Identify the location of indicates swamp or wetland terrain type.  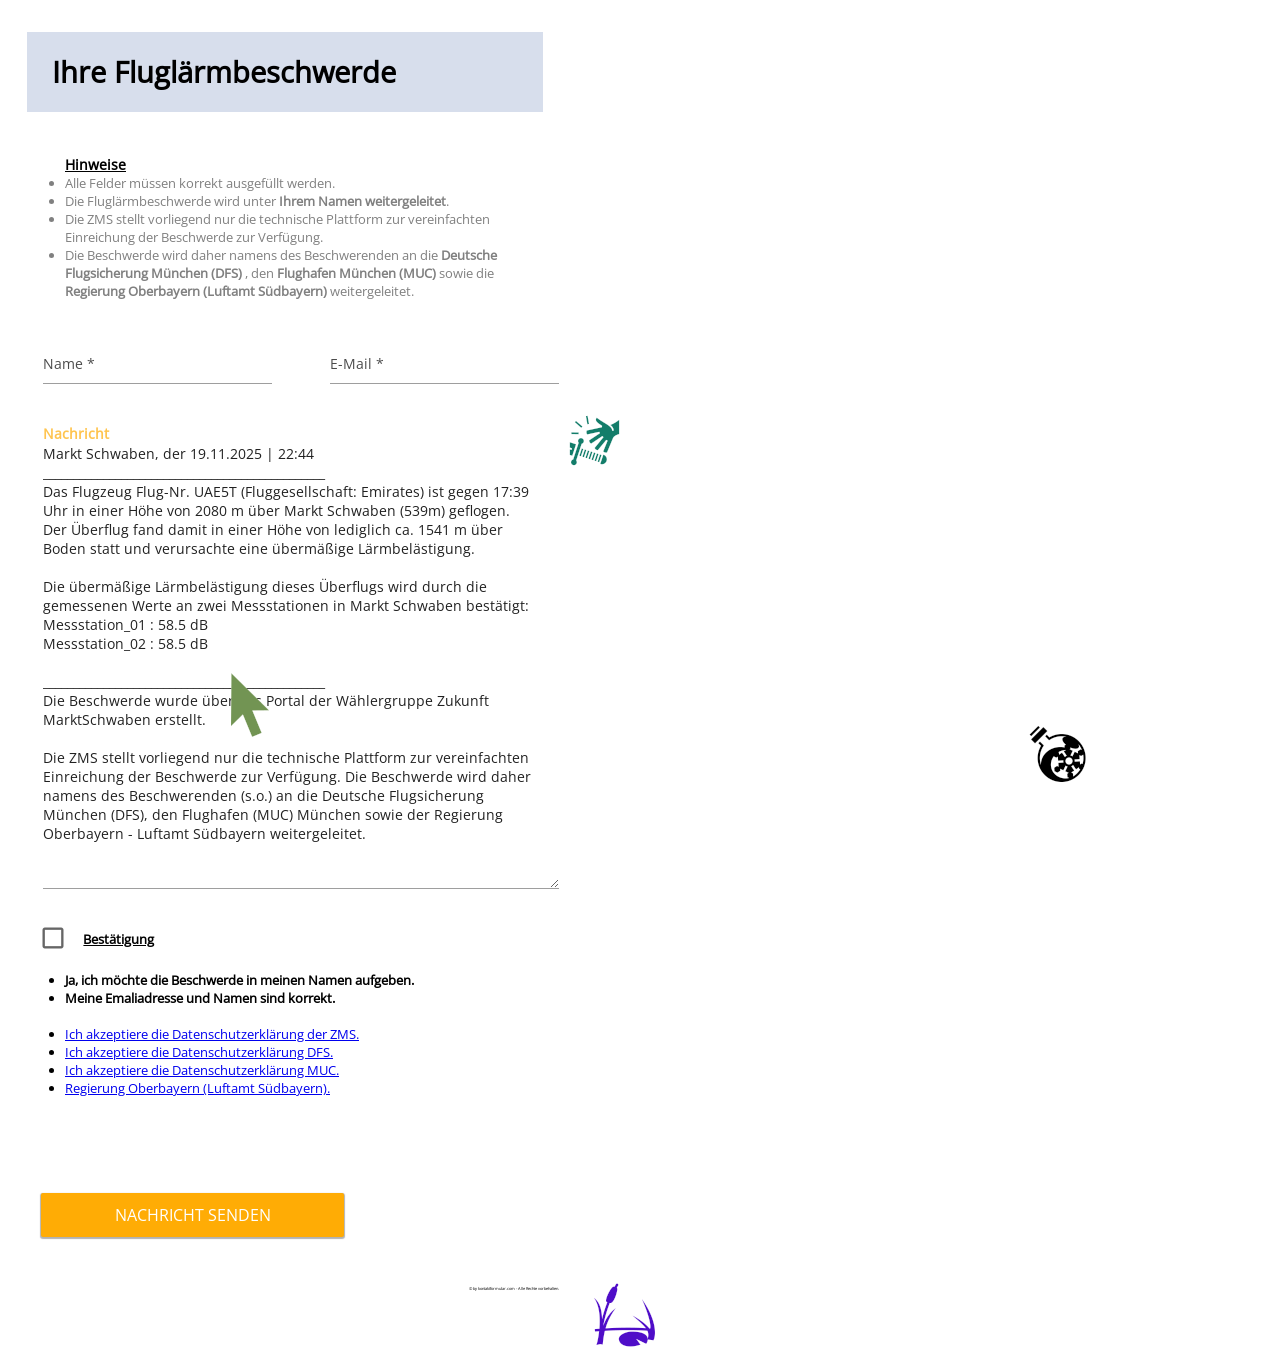
(624, 1314).